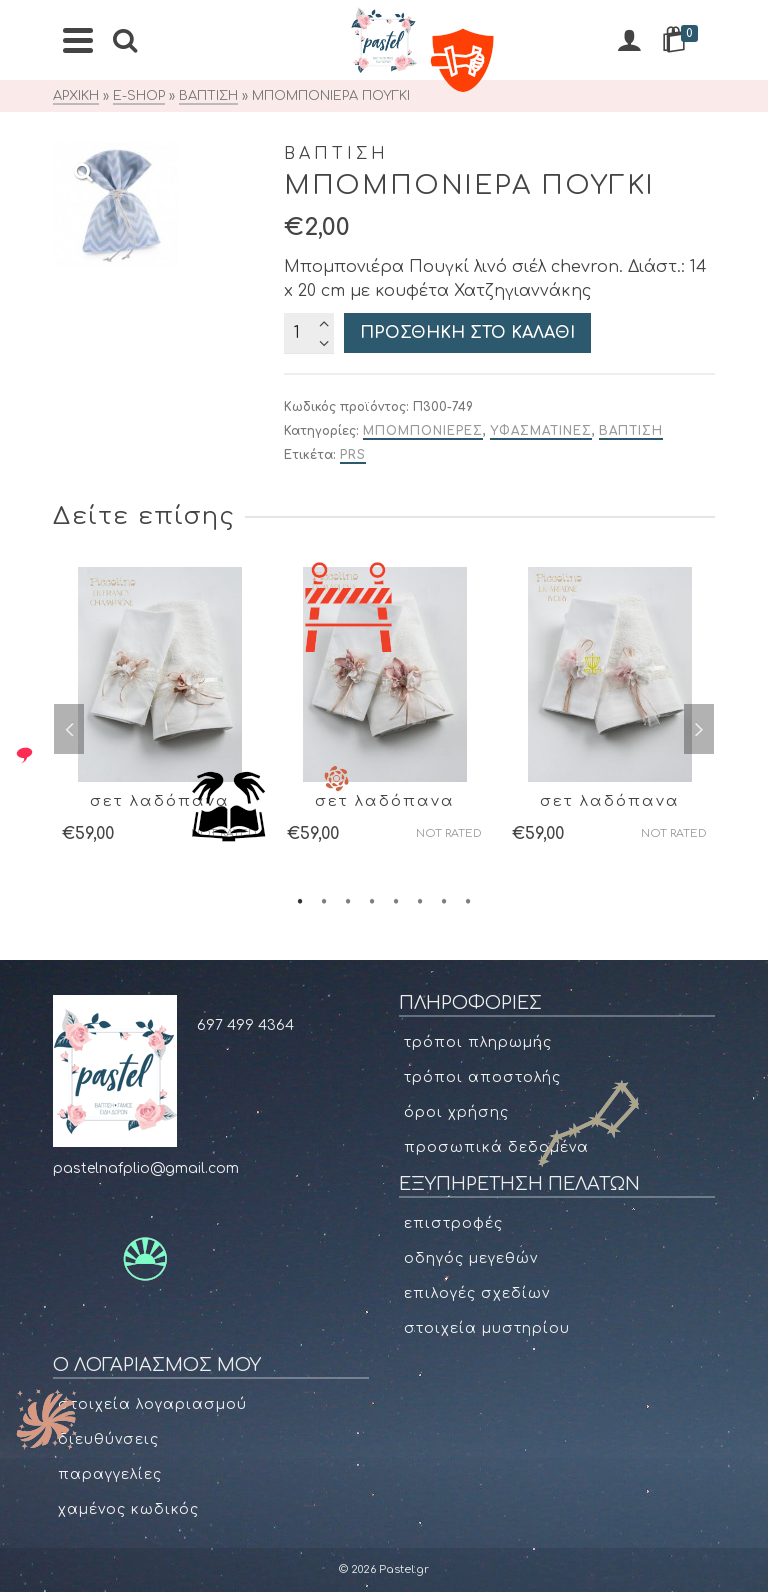 This screenshot has height=1592, width=768. Describe the element at coordinates (228, 808) in the screenshot. I see `access tutorial or learning resources` at that location.